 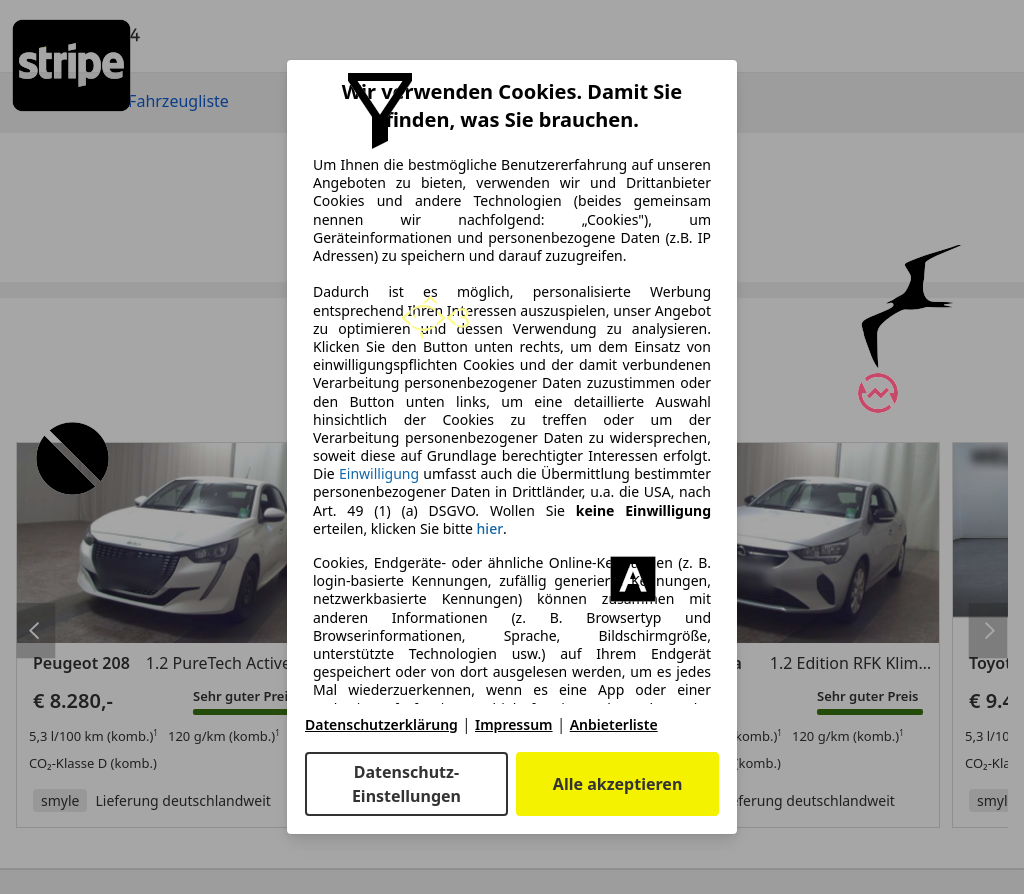 I want to click on pay with Stripe, so click(x=71, y=65).